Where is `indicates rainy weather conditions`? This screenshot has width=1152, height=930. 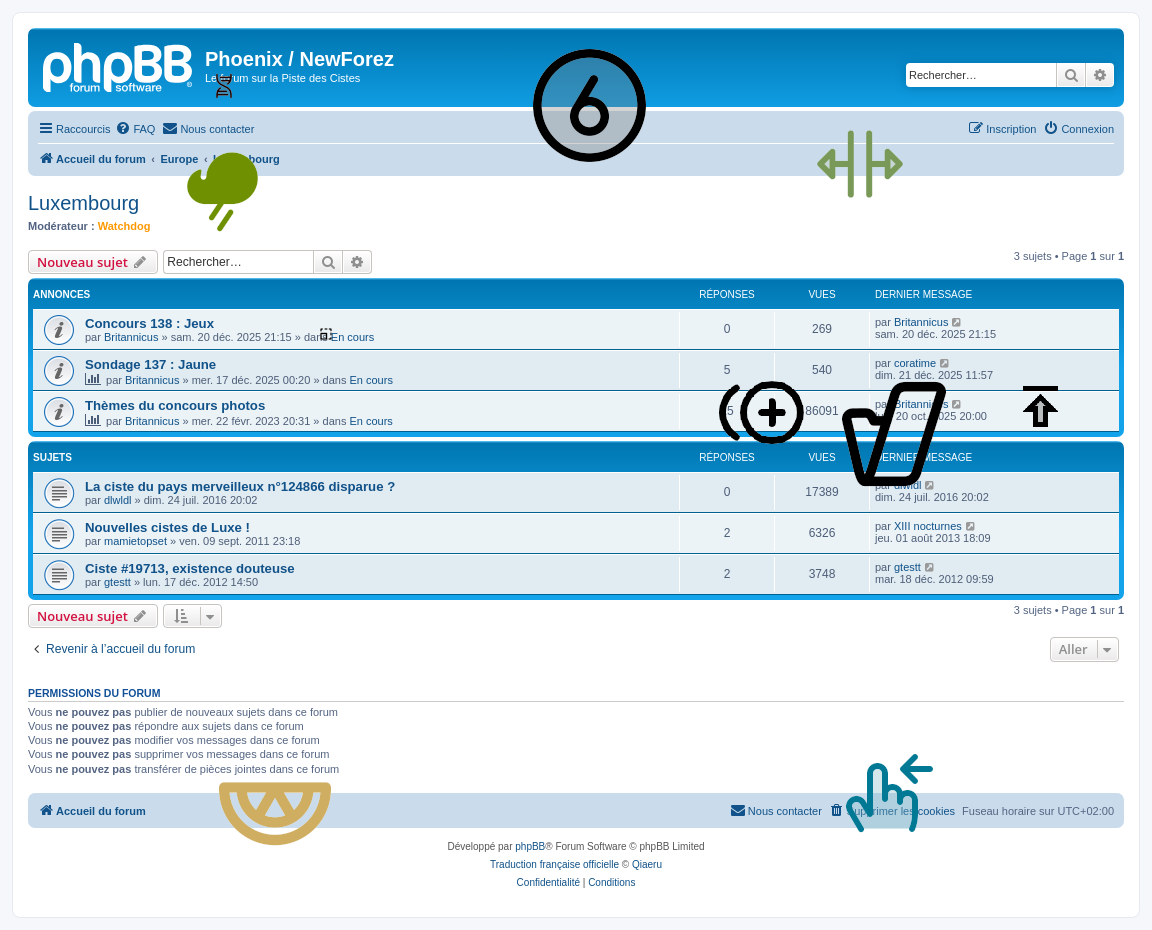 indicates rainy weather conditions is located at coordinates (222, 190).